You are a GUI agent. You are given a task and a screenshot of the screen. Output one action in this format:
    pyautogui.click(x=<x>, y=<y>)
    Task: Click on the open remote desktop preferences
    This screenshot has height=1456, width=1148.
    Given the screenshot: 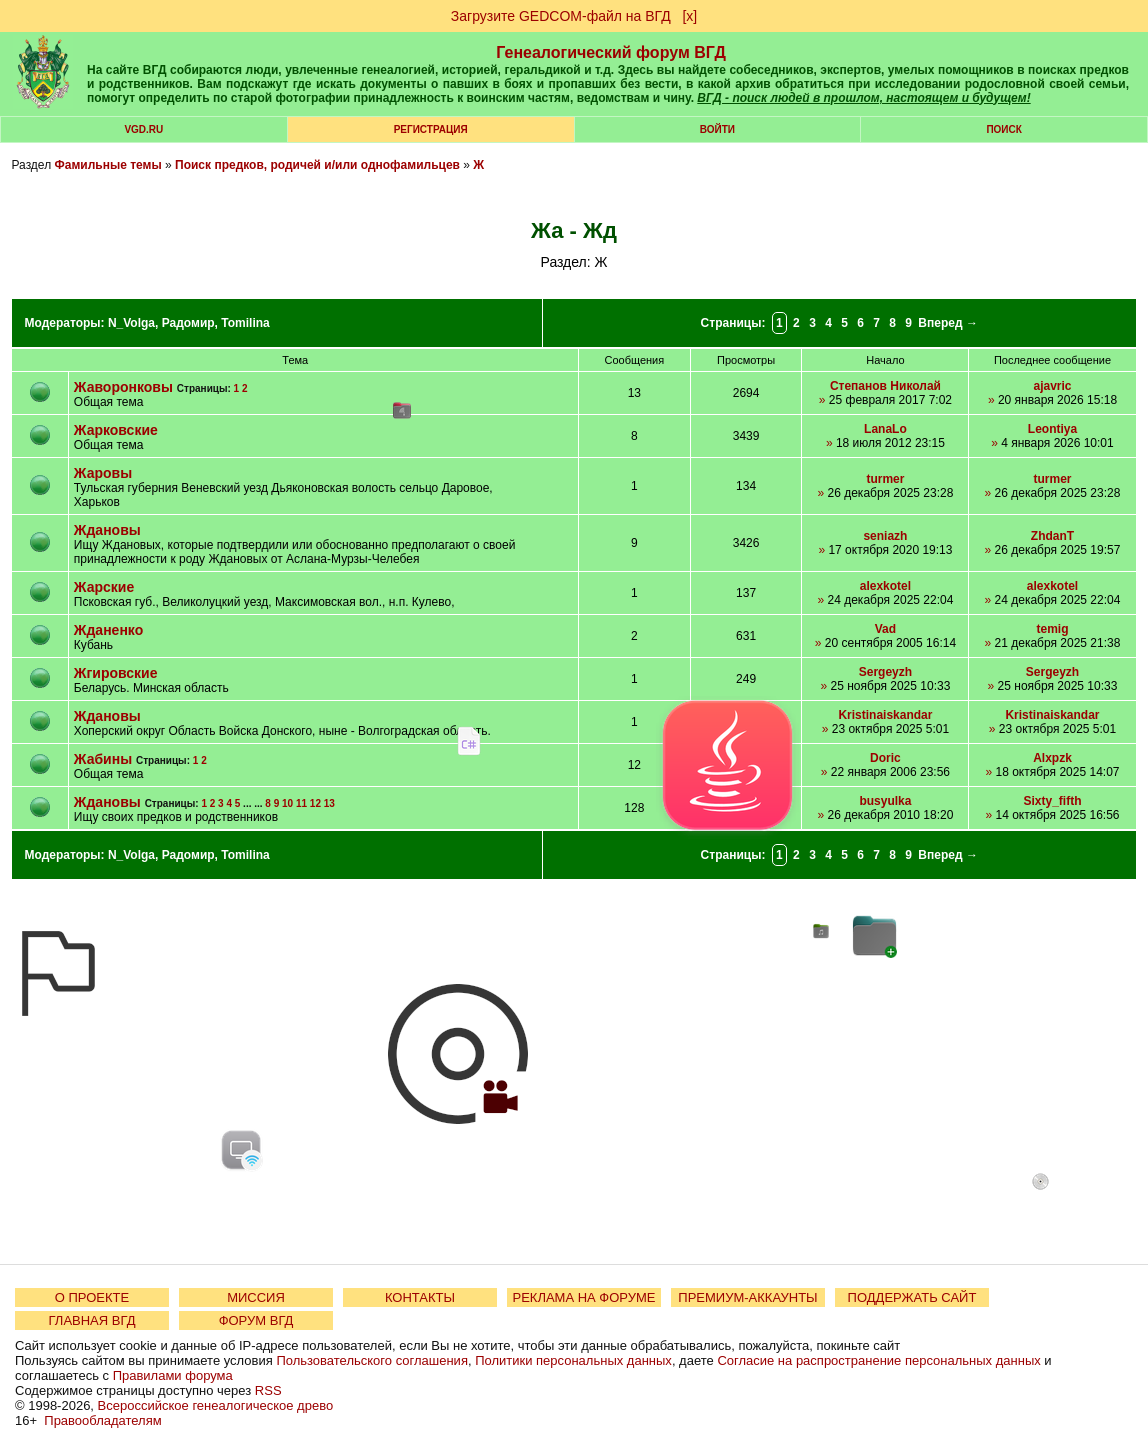 What is the action you would take?
    pyautogui.click(x=241, y=1150)
    